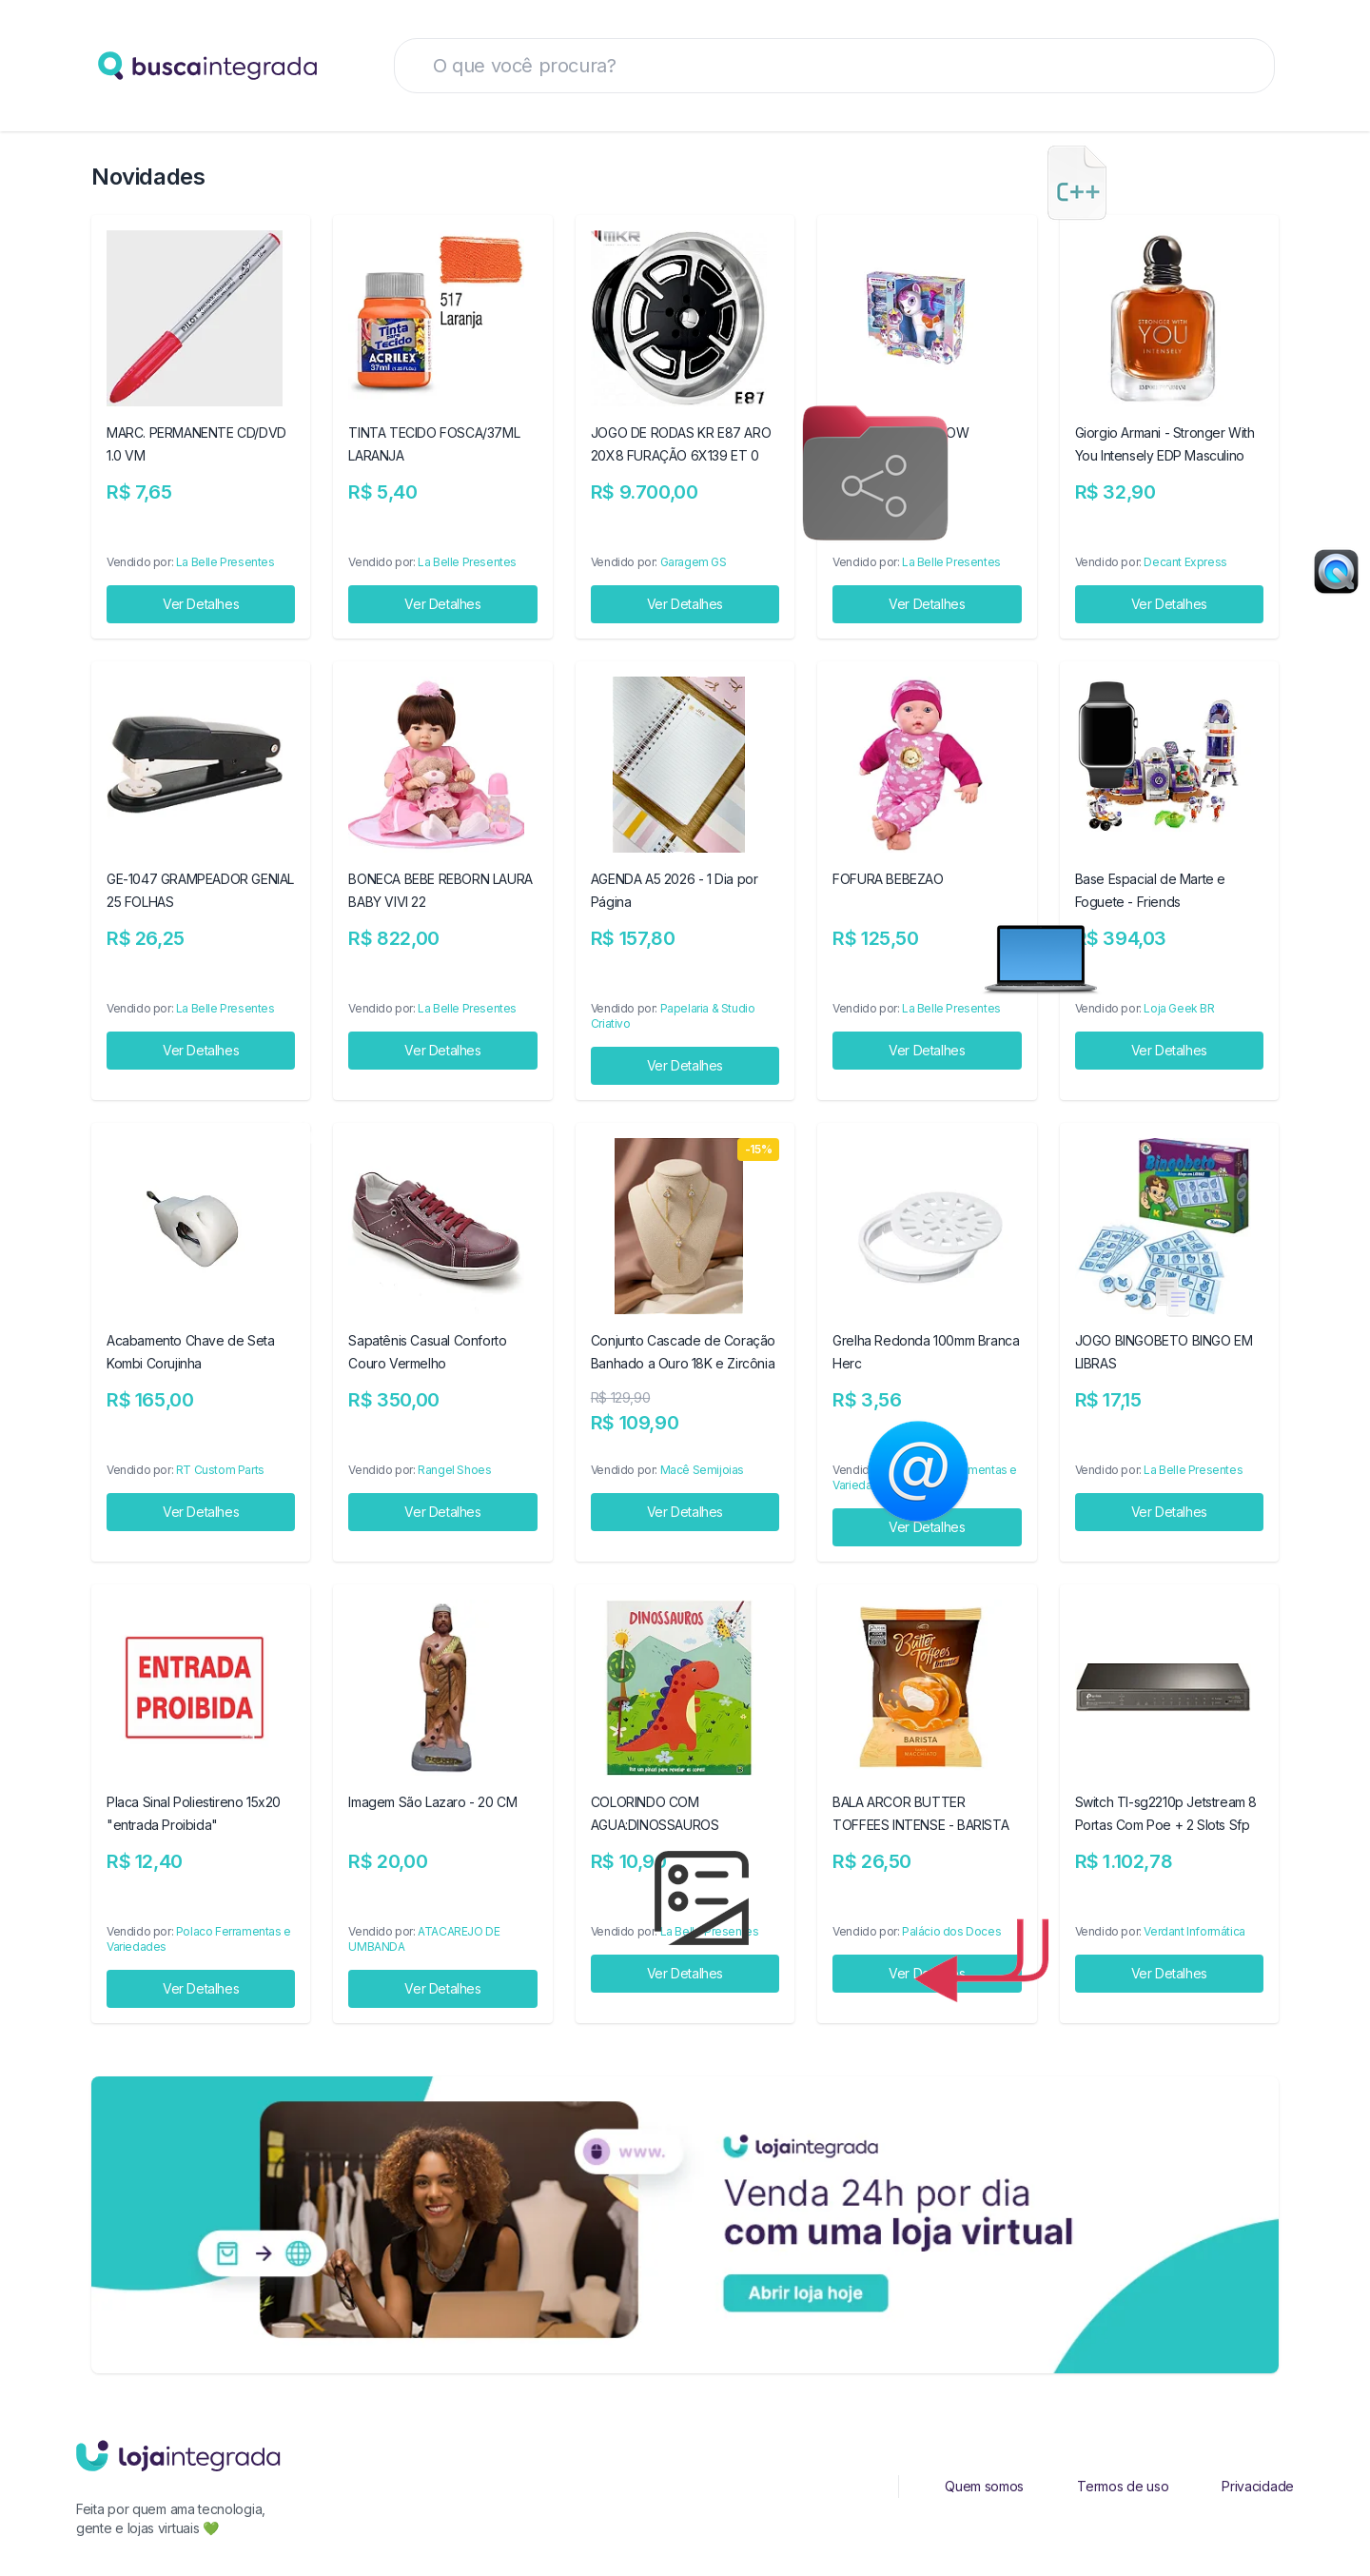 The height and width of the screenshot is (2576, 1370). Describe the element at coordinates (875, 473) in the screenshot. I see `open your public shared folder` at that location.